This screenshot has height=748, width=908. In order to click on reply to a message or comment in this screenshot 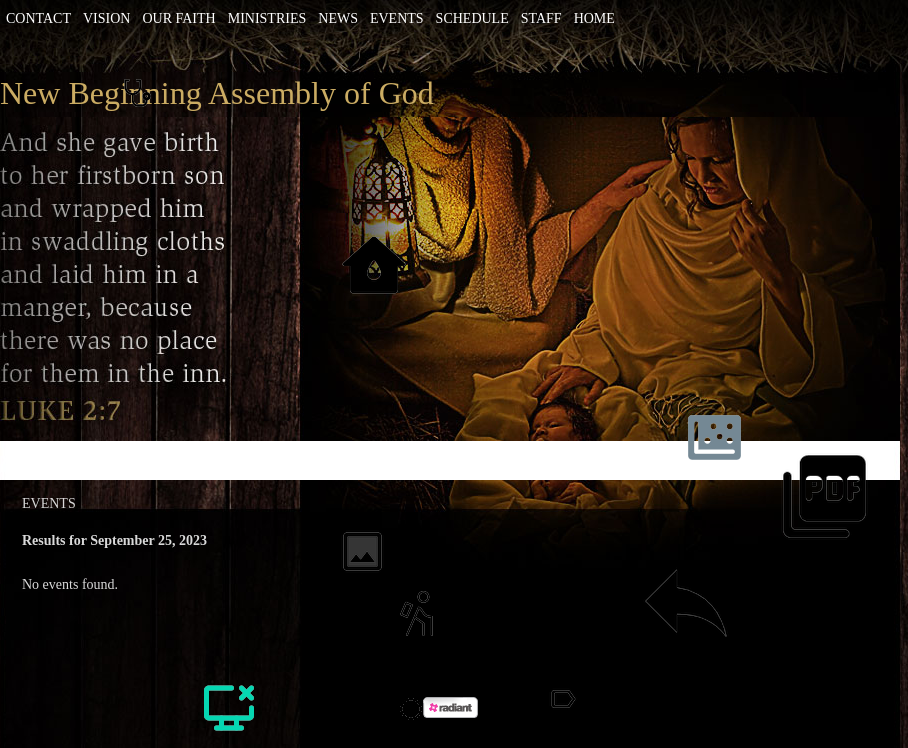, I will do `click(686, 601)`.